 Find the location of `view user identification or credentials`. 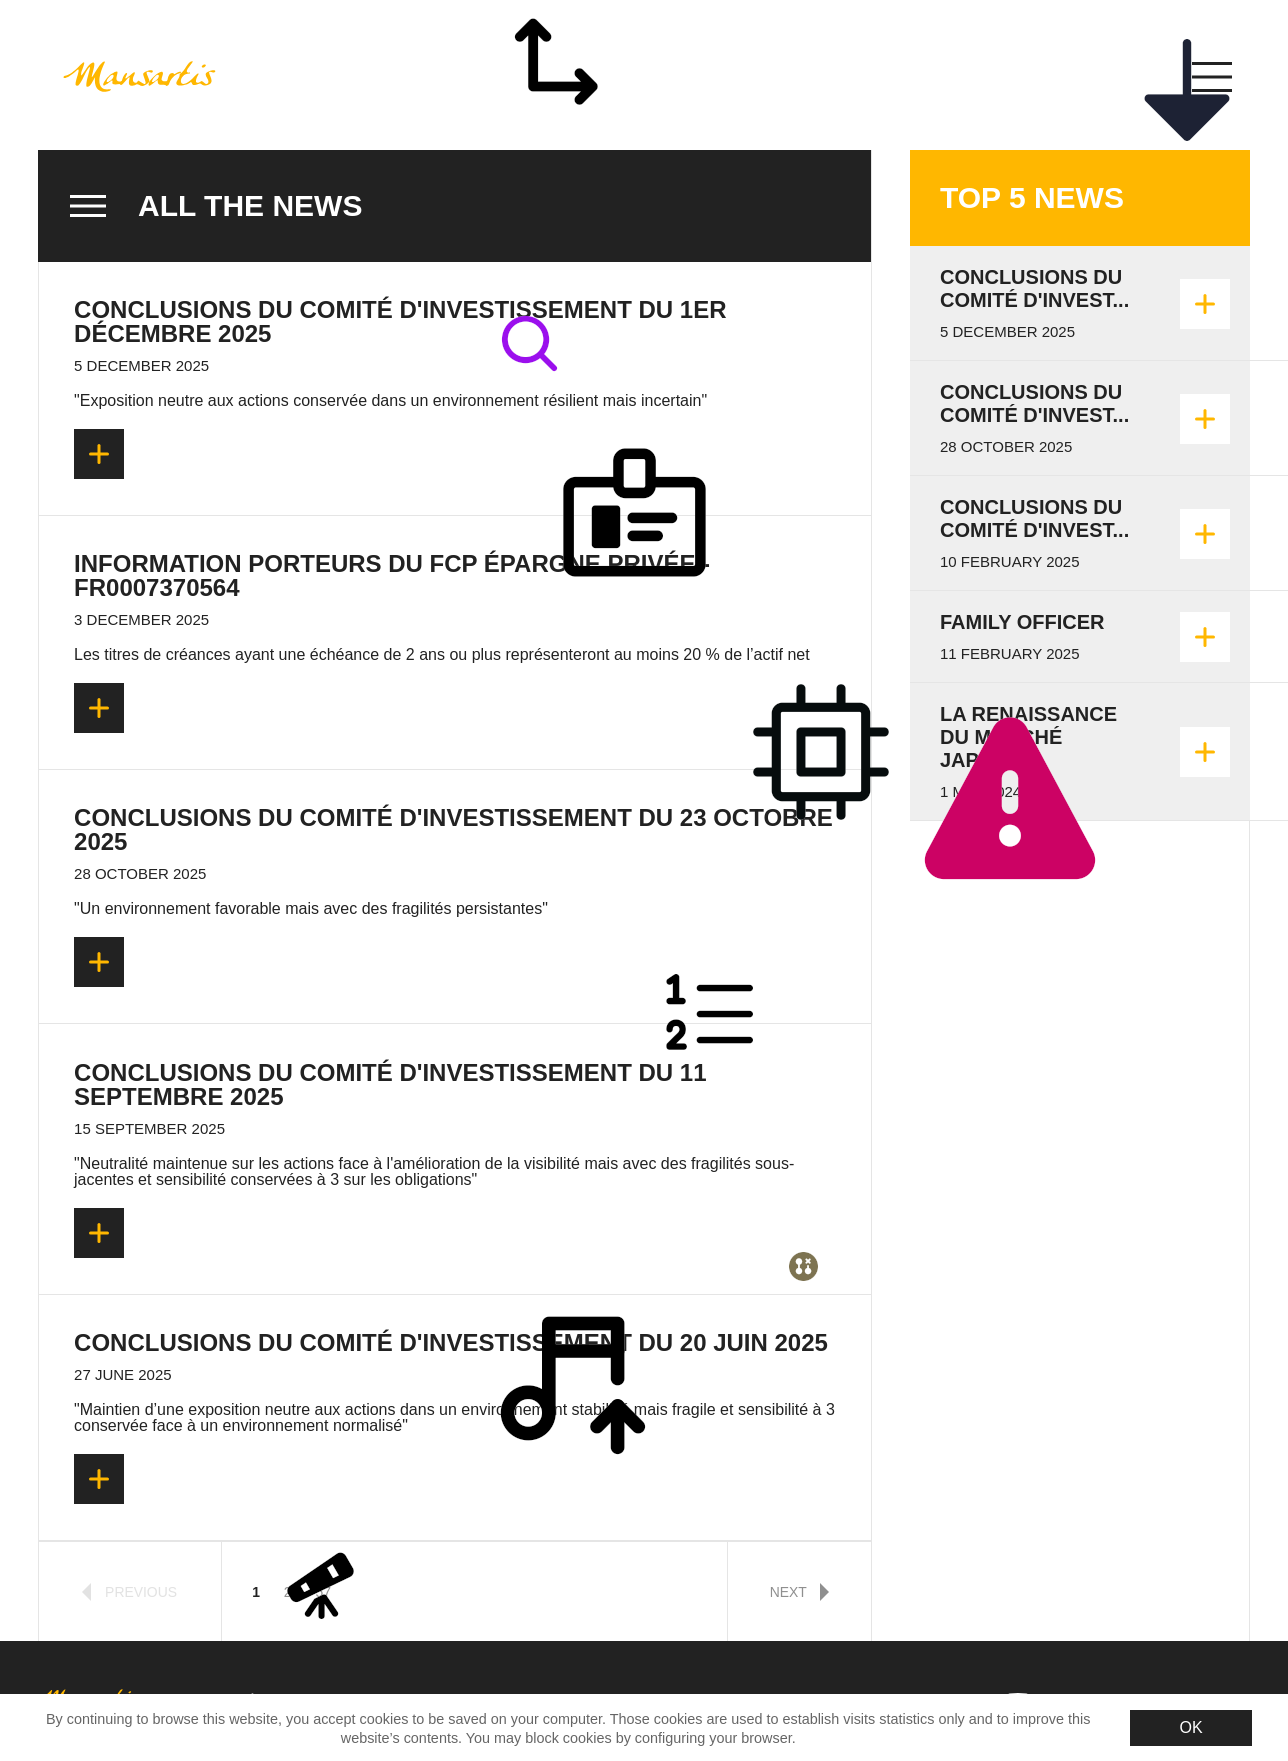

view user identification or credentials is located at coordinates (634, 512).